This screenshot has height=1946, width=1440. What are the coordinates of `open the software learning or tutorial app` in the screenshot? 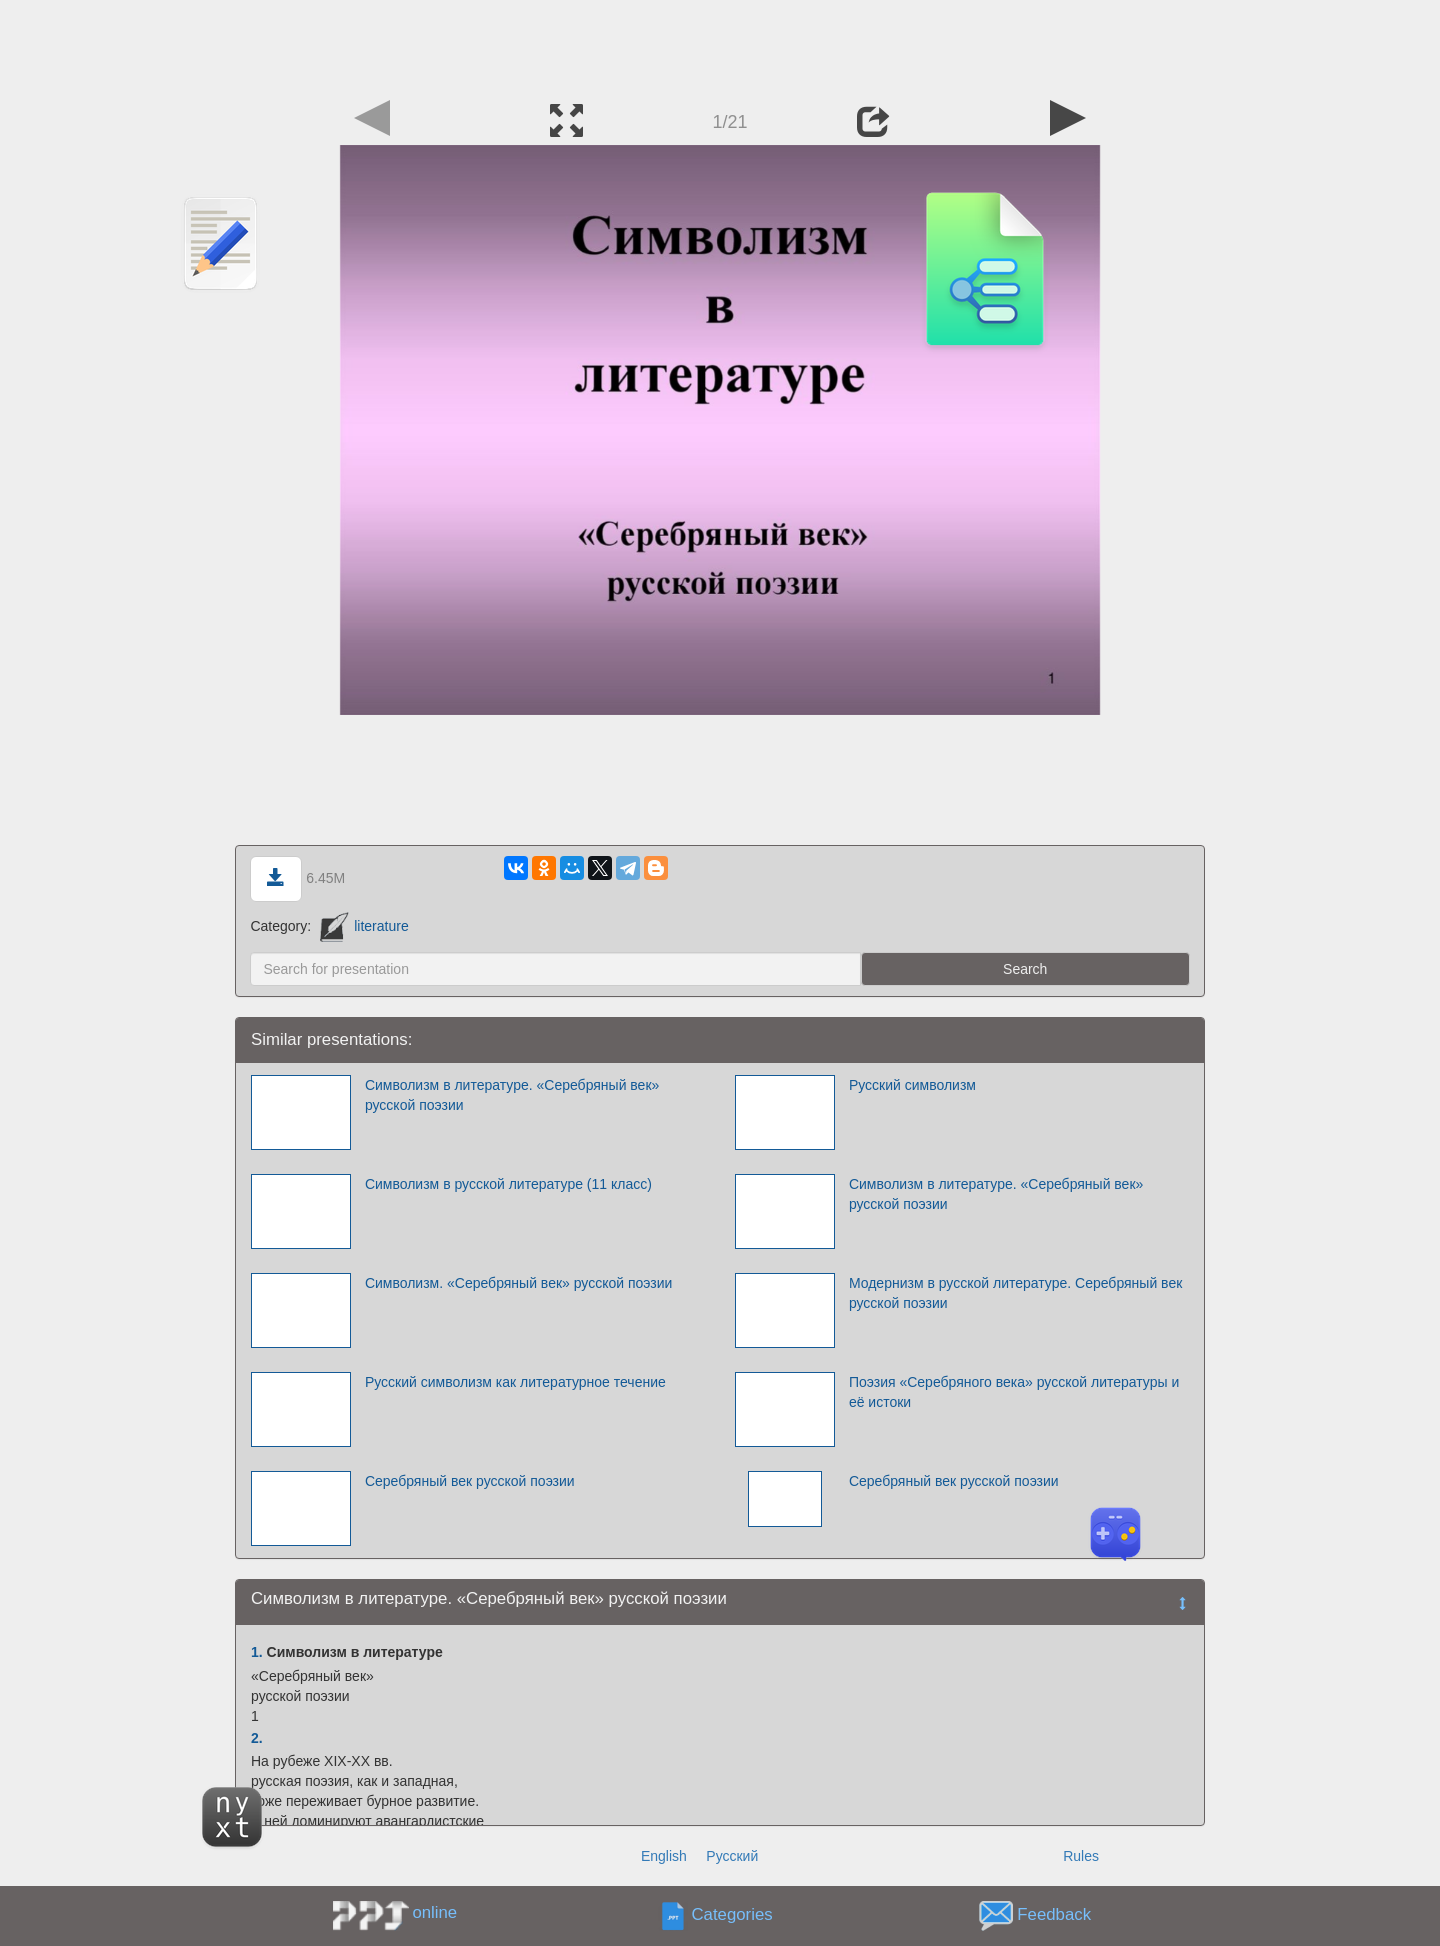 It's located at (220, 243).